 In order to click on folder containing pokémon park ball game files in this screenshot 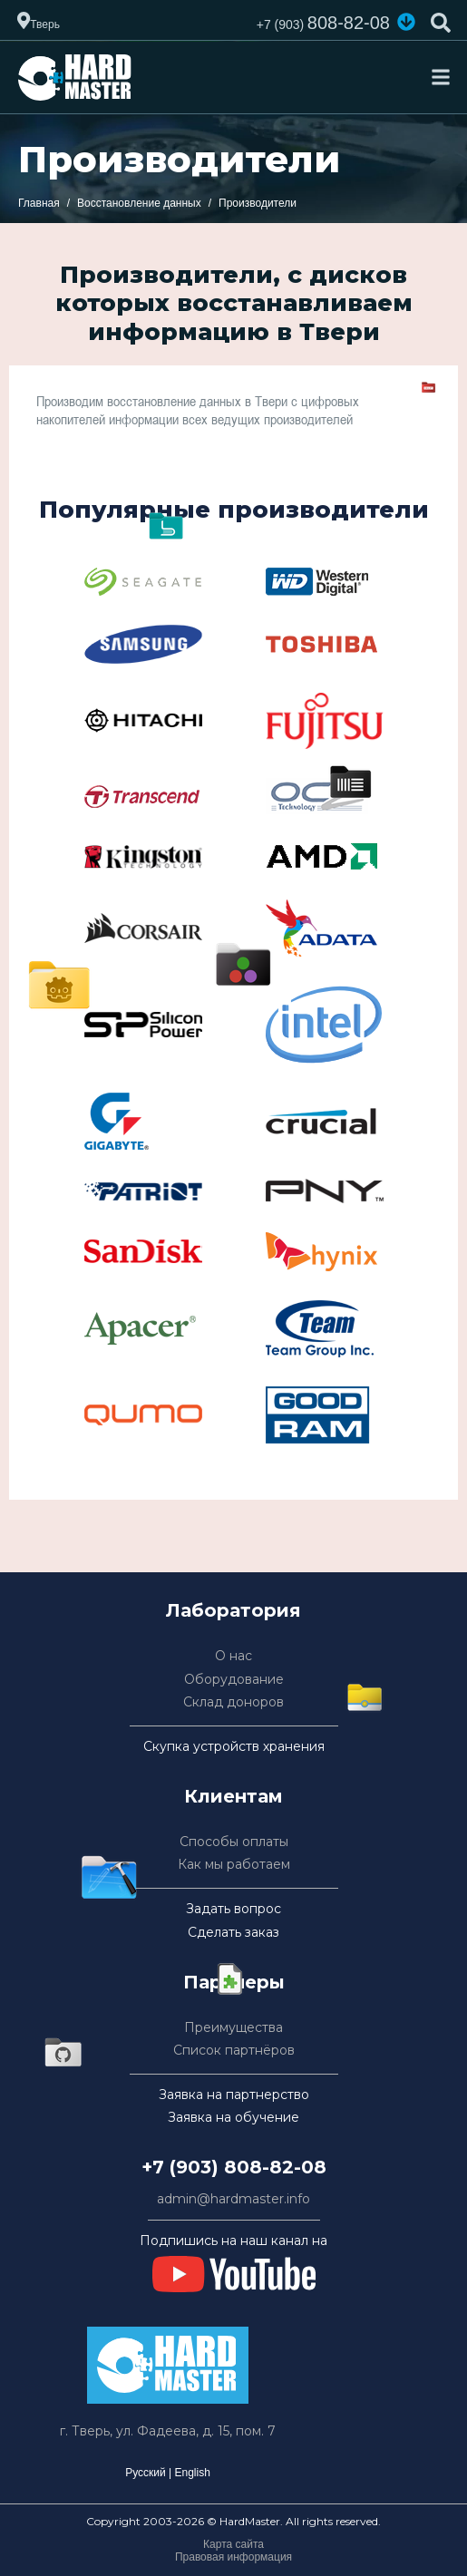, I will do `click(365, 1698)`.